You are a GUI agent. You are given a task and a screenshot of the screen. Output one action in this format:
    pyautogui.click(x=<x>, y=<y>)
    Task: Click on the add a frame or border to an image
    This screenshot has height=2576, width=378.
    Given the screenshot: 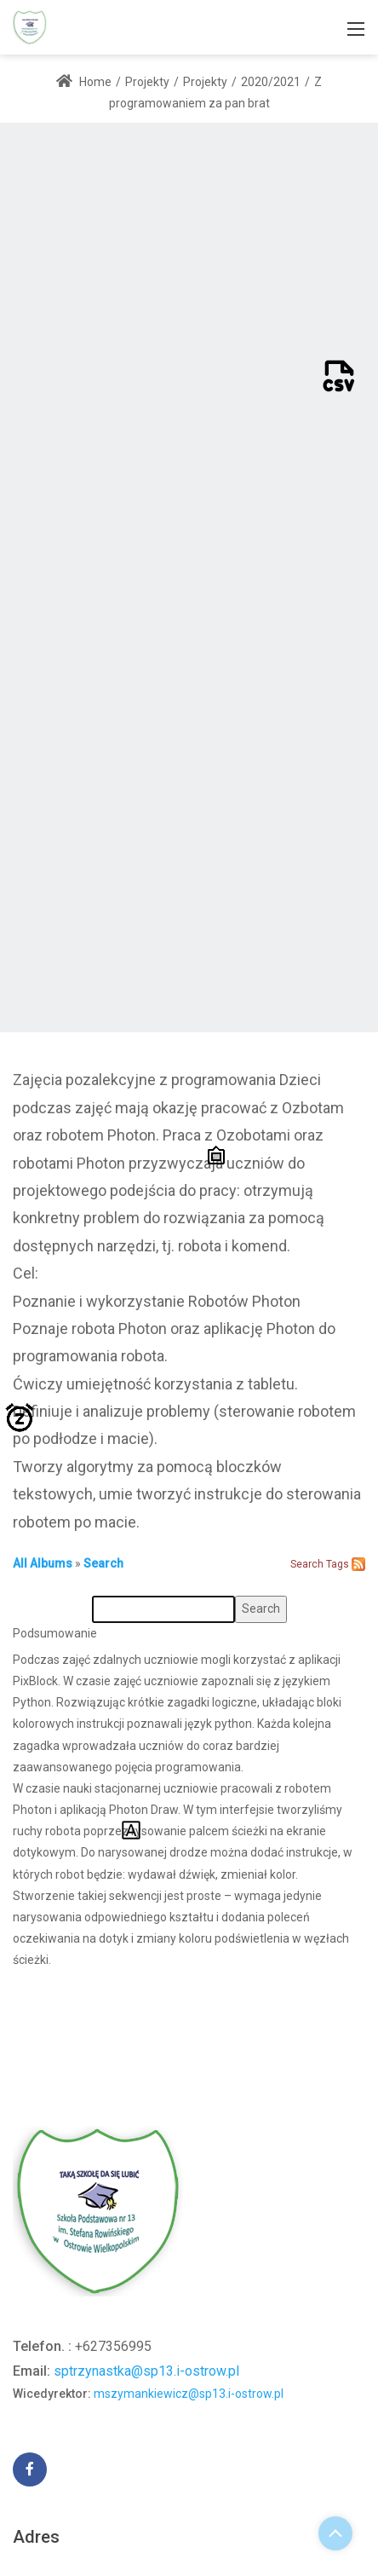 What is the action you would take?
    pyautogui.click(x=216, y=1156)
    